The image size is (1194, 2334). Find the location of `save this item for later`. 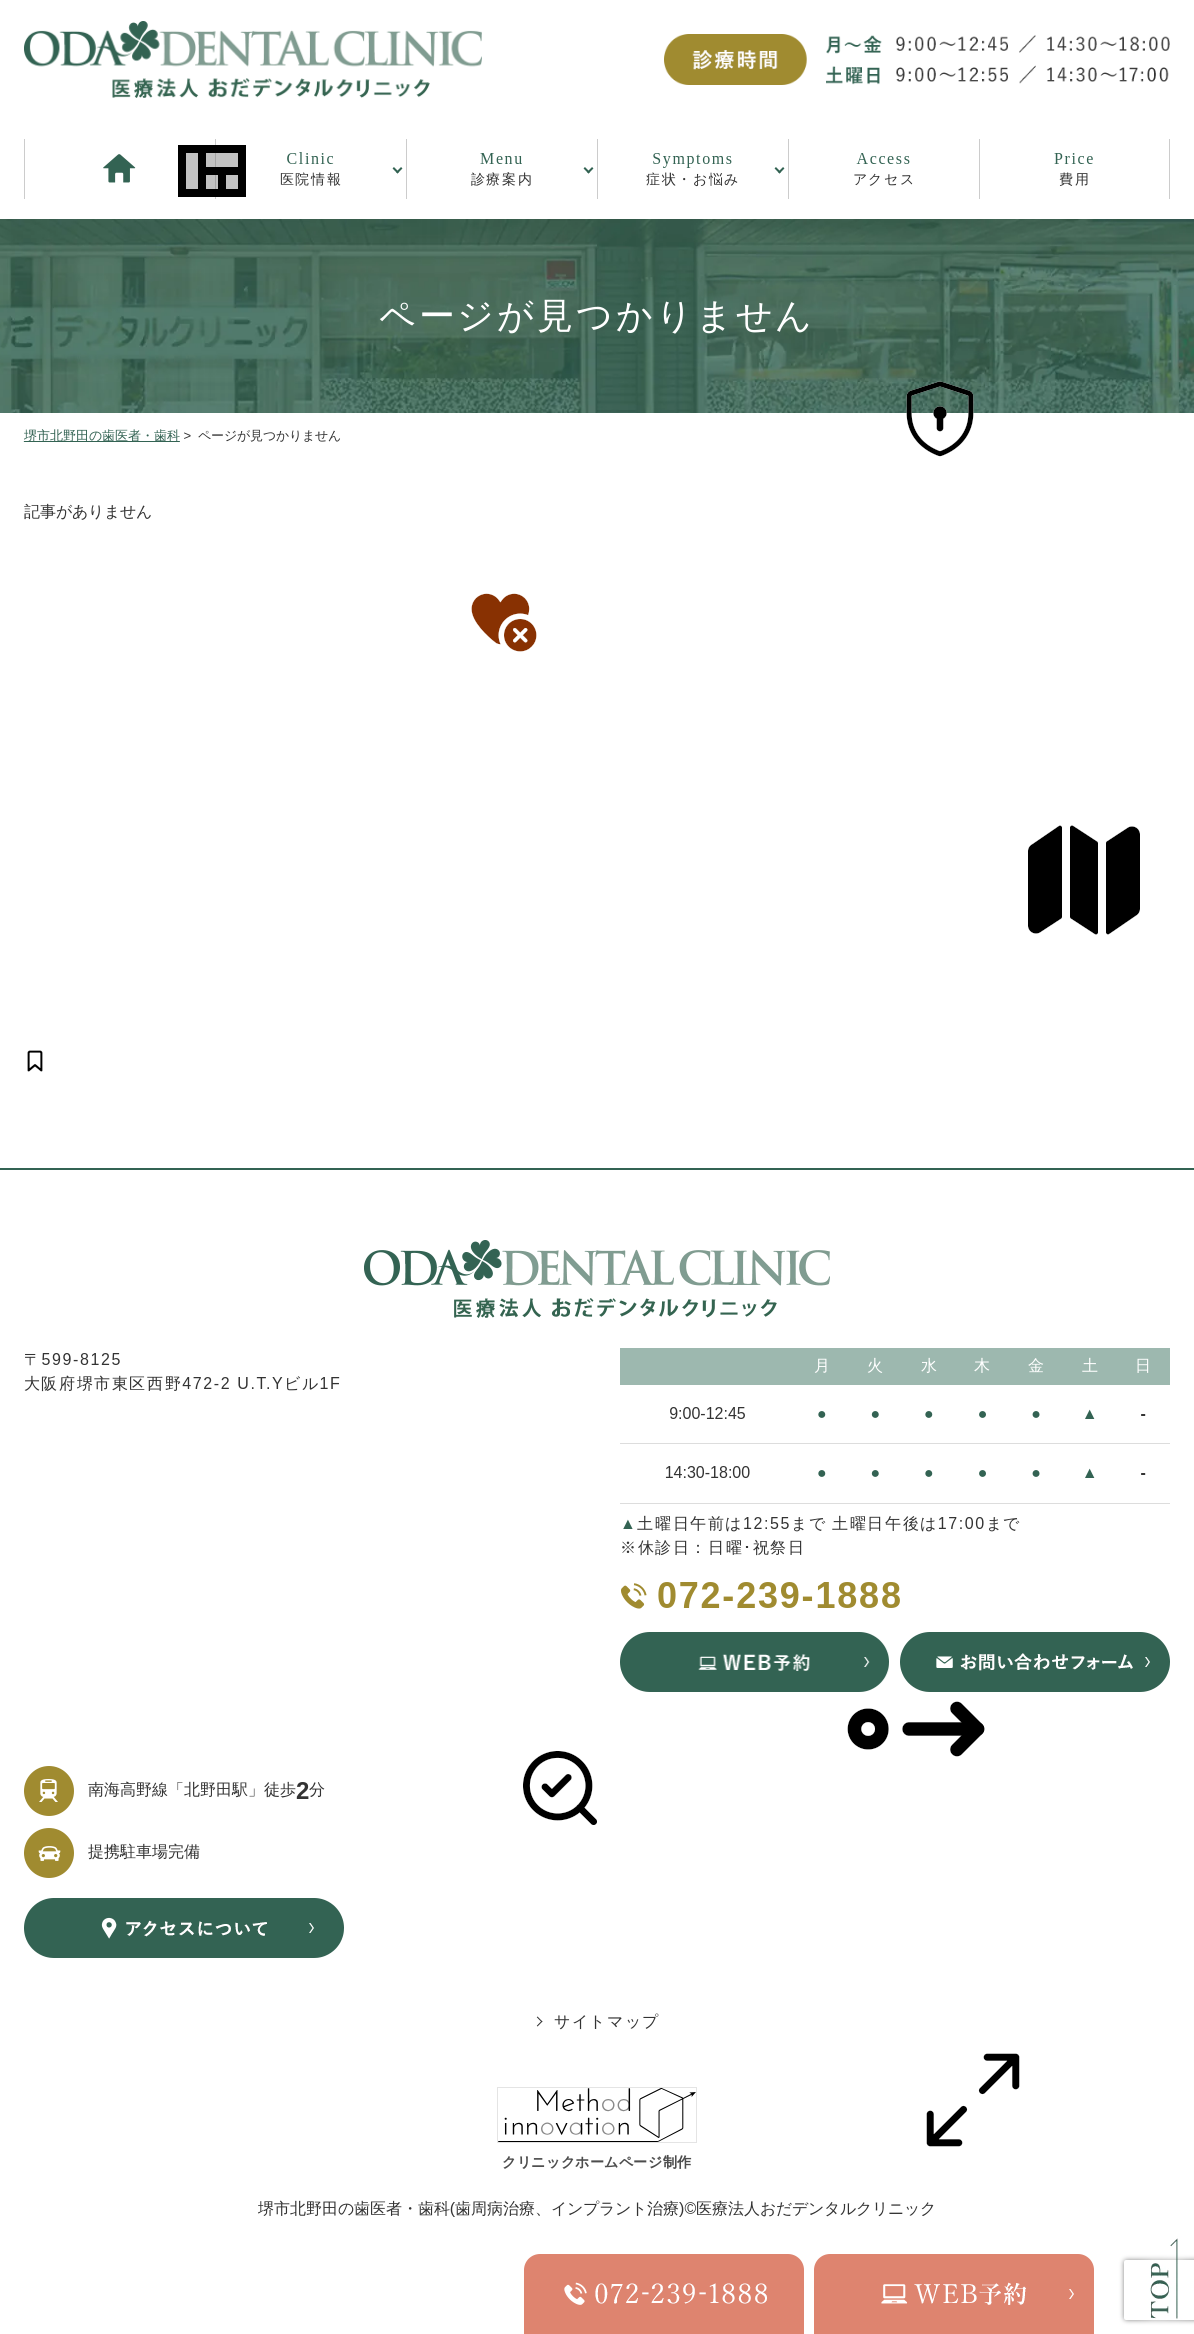

save this item for later is located at coordinates (35, 1061).